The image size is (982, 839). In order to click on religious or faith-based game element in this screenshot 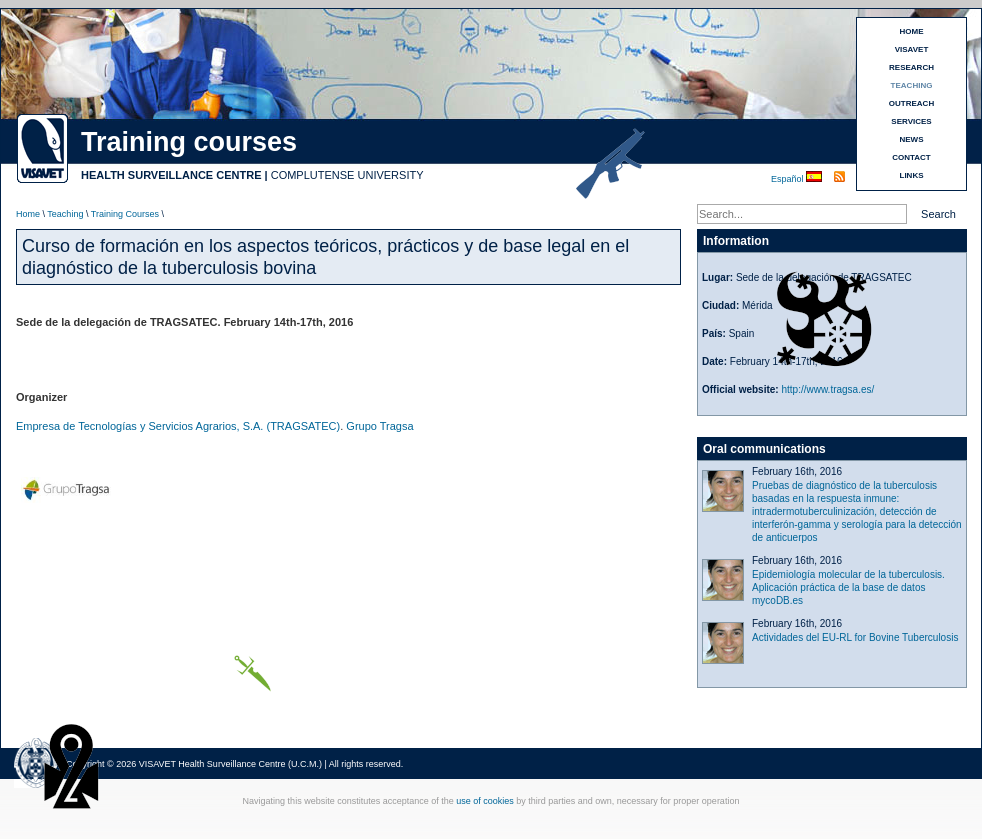, I will do `click(71, 766)`.